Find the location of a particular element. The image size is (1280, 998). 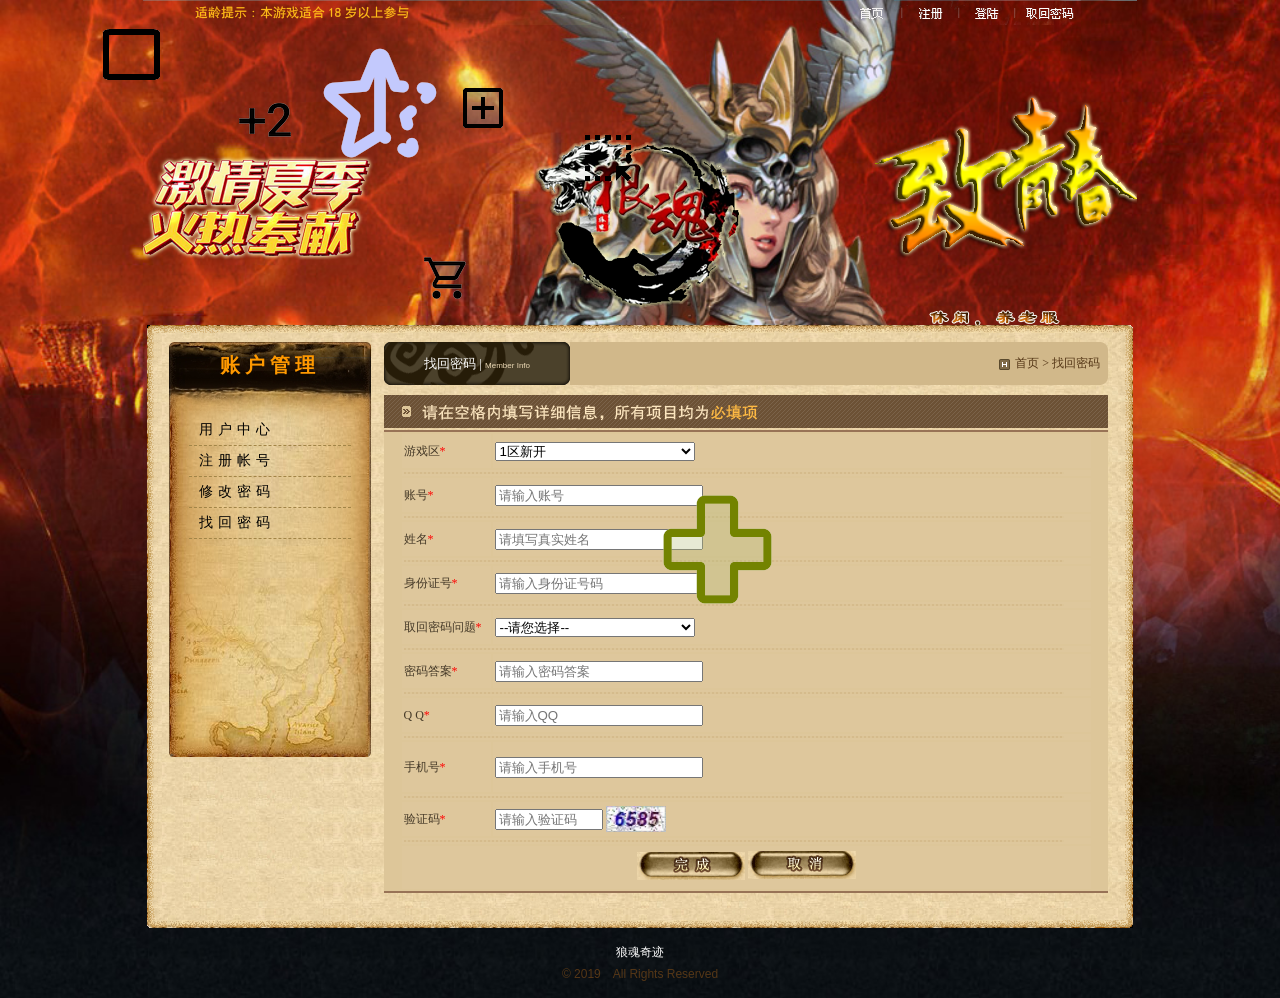

increase exposure by 2 stops in photo editing is located at coordinates (265, 121).